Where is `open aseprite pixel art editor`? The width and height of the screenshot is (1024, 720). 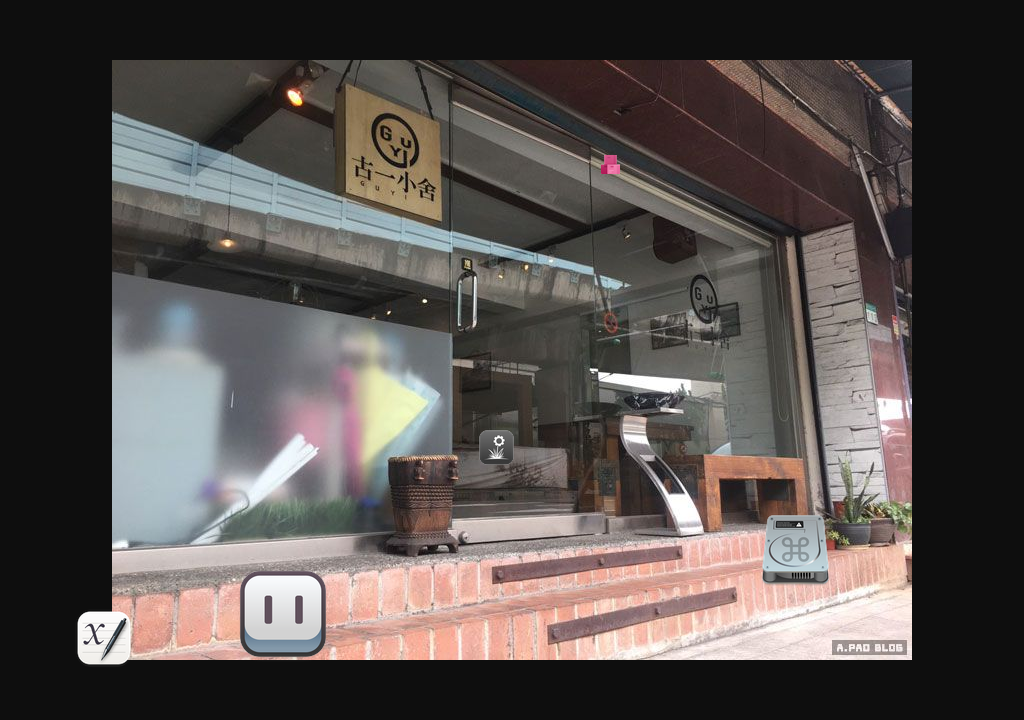 open aseprite pixel art editor is located at coordinates (283, 614).